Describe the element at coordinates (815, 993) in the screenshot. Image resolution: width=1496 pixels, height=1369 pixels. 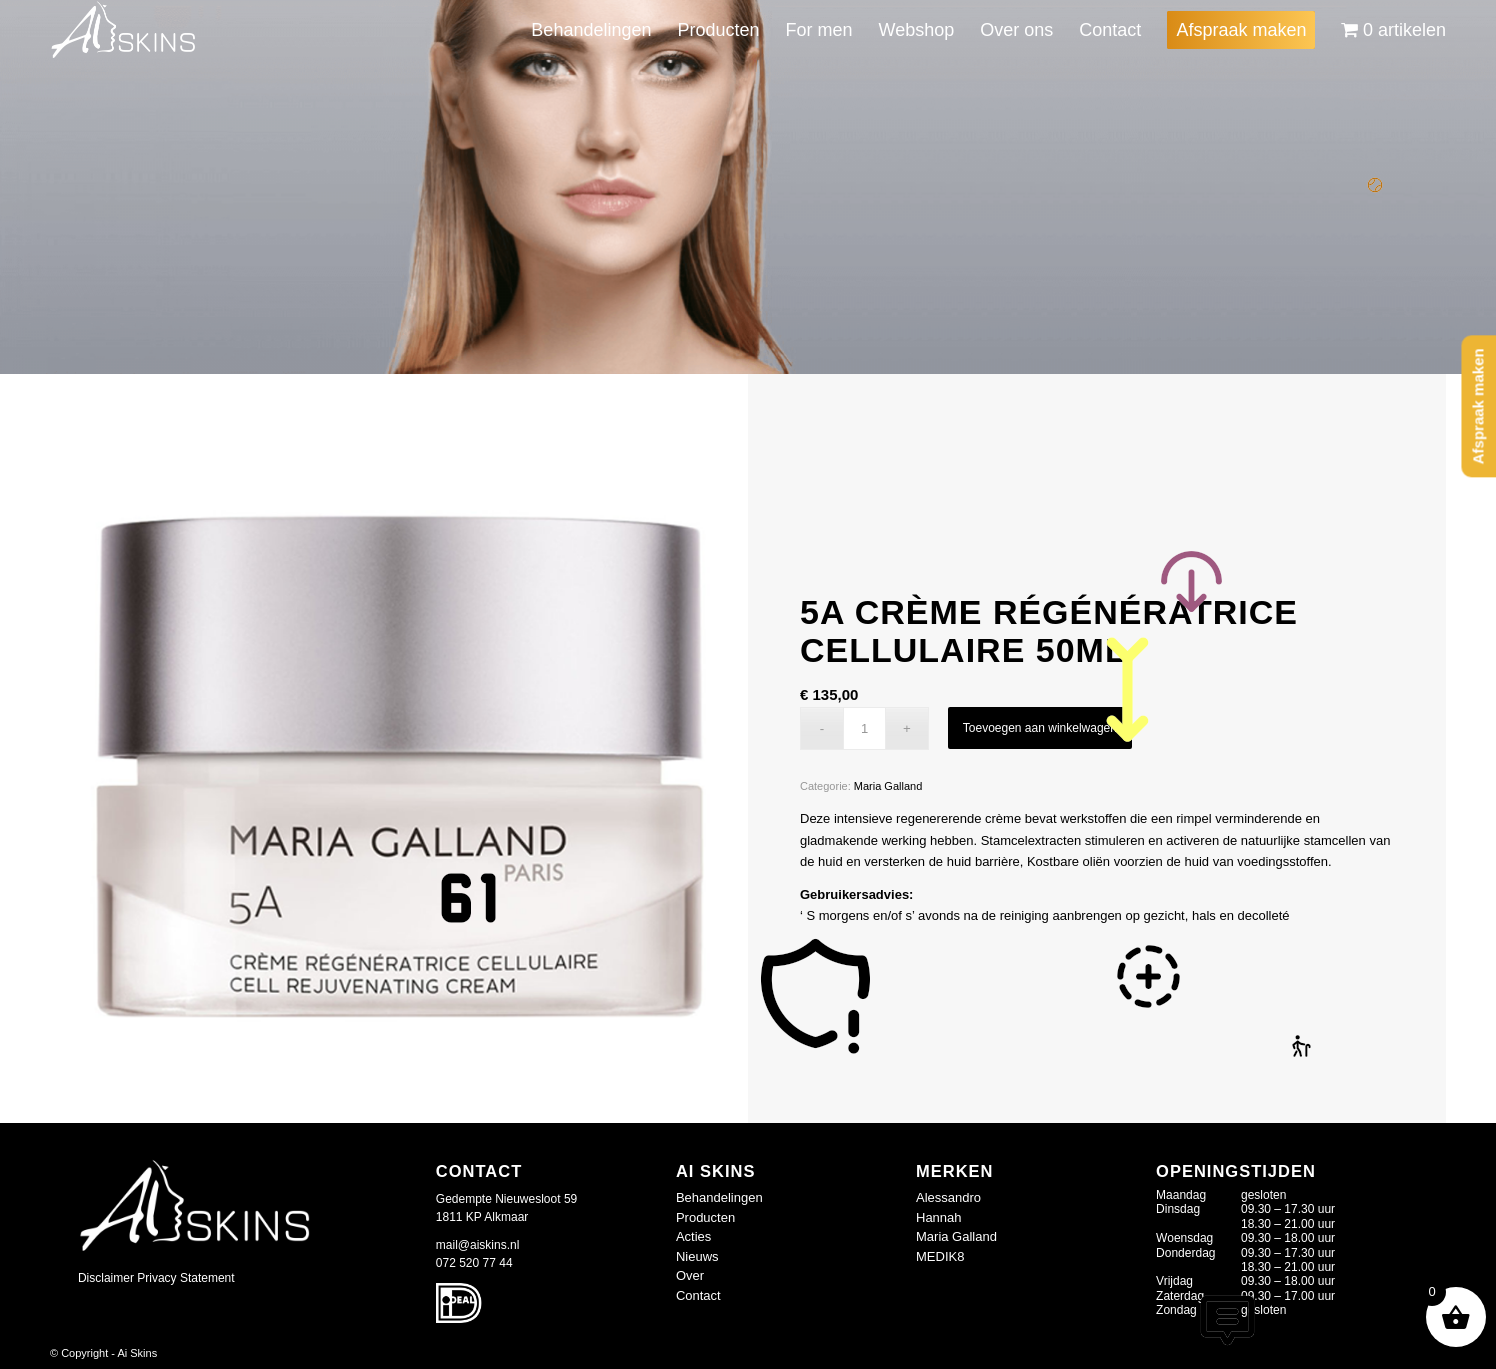
I see `security warning or alert detected` at that location.